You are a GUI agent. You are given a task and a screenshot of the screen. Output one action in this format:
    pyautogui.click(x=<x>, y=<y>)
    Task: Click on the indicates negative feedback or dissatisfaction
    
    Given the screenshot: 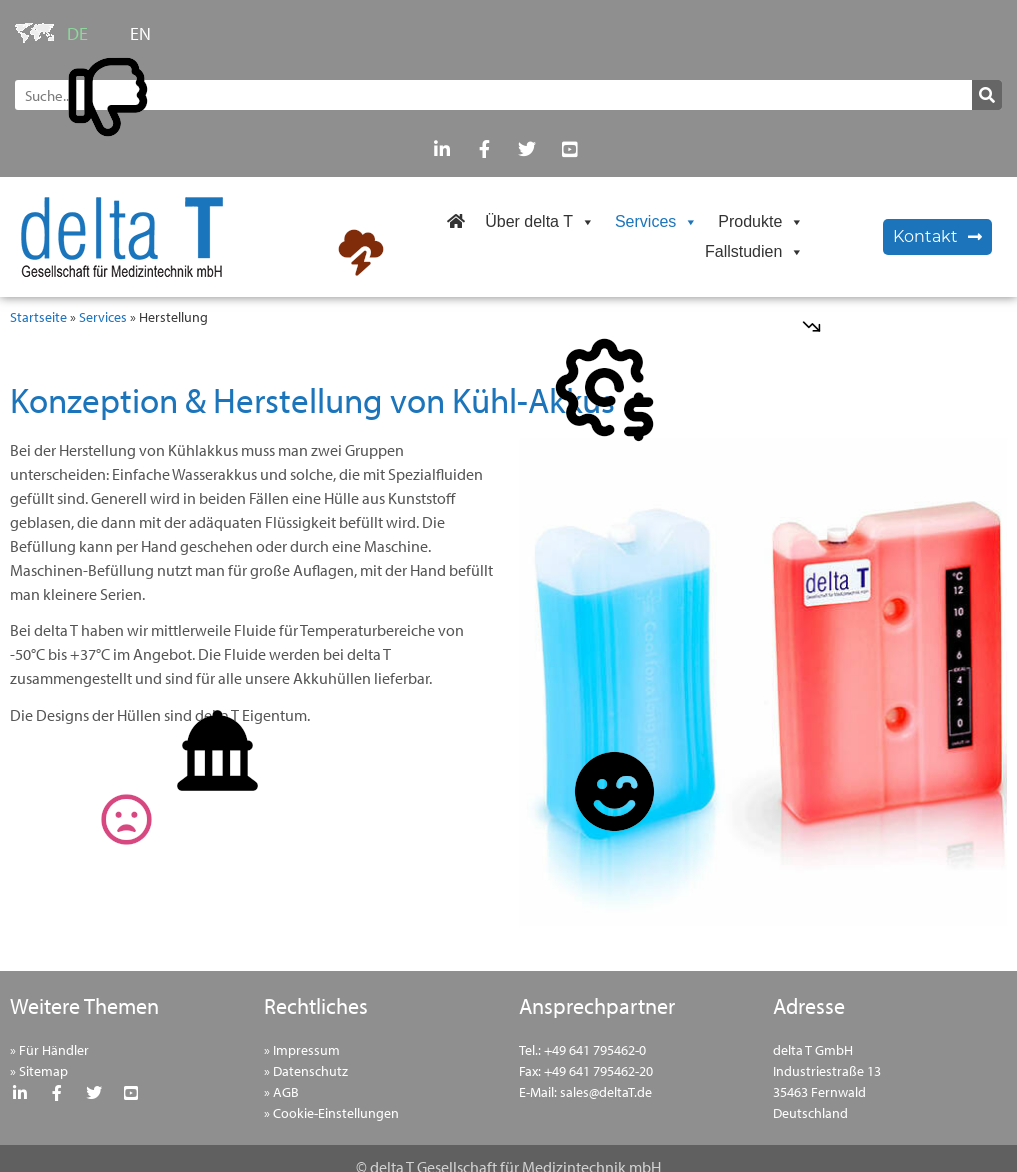 What is the action you would take?
    pyautogui.click(x=126, y=819)
    